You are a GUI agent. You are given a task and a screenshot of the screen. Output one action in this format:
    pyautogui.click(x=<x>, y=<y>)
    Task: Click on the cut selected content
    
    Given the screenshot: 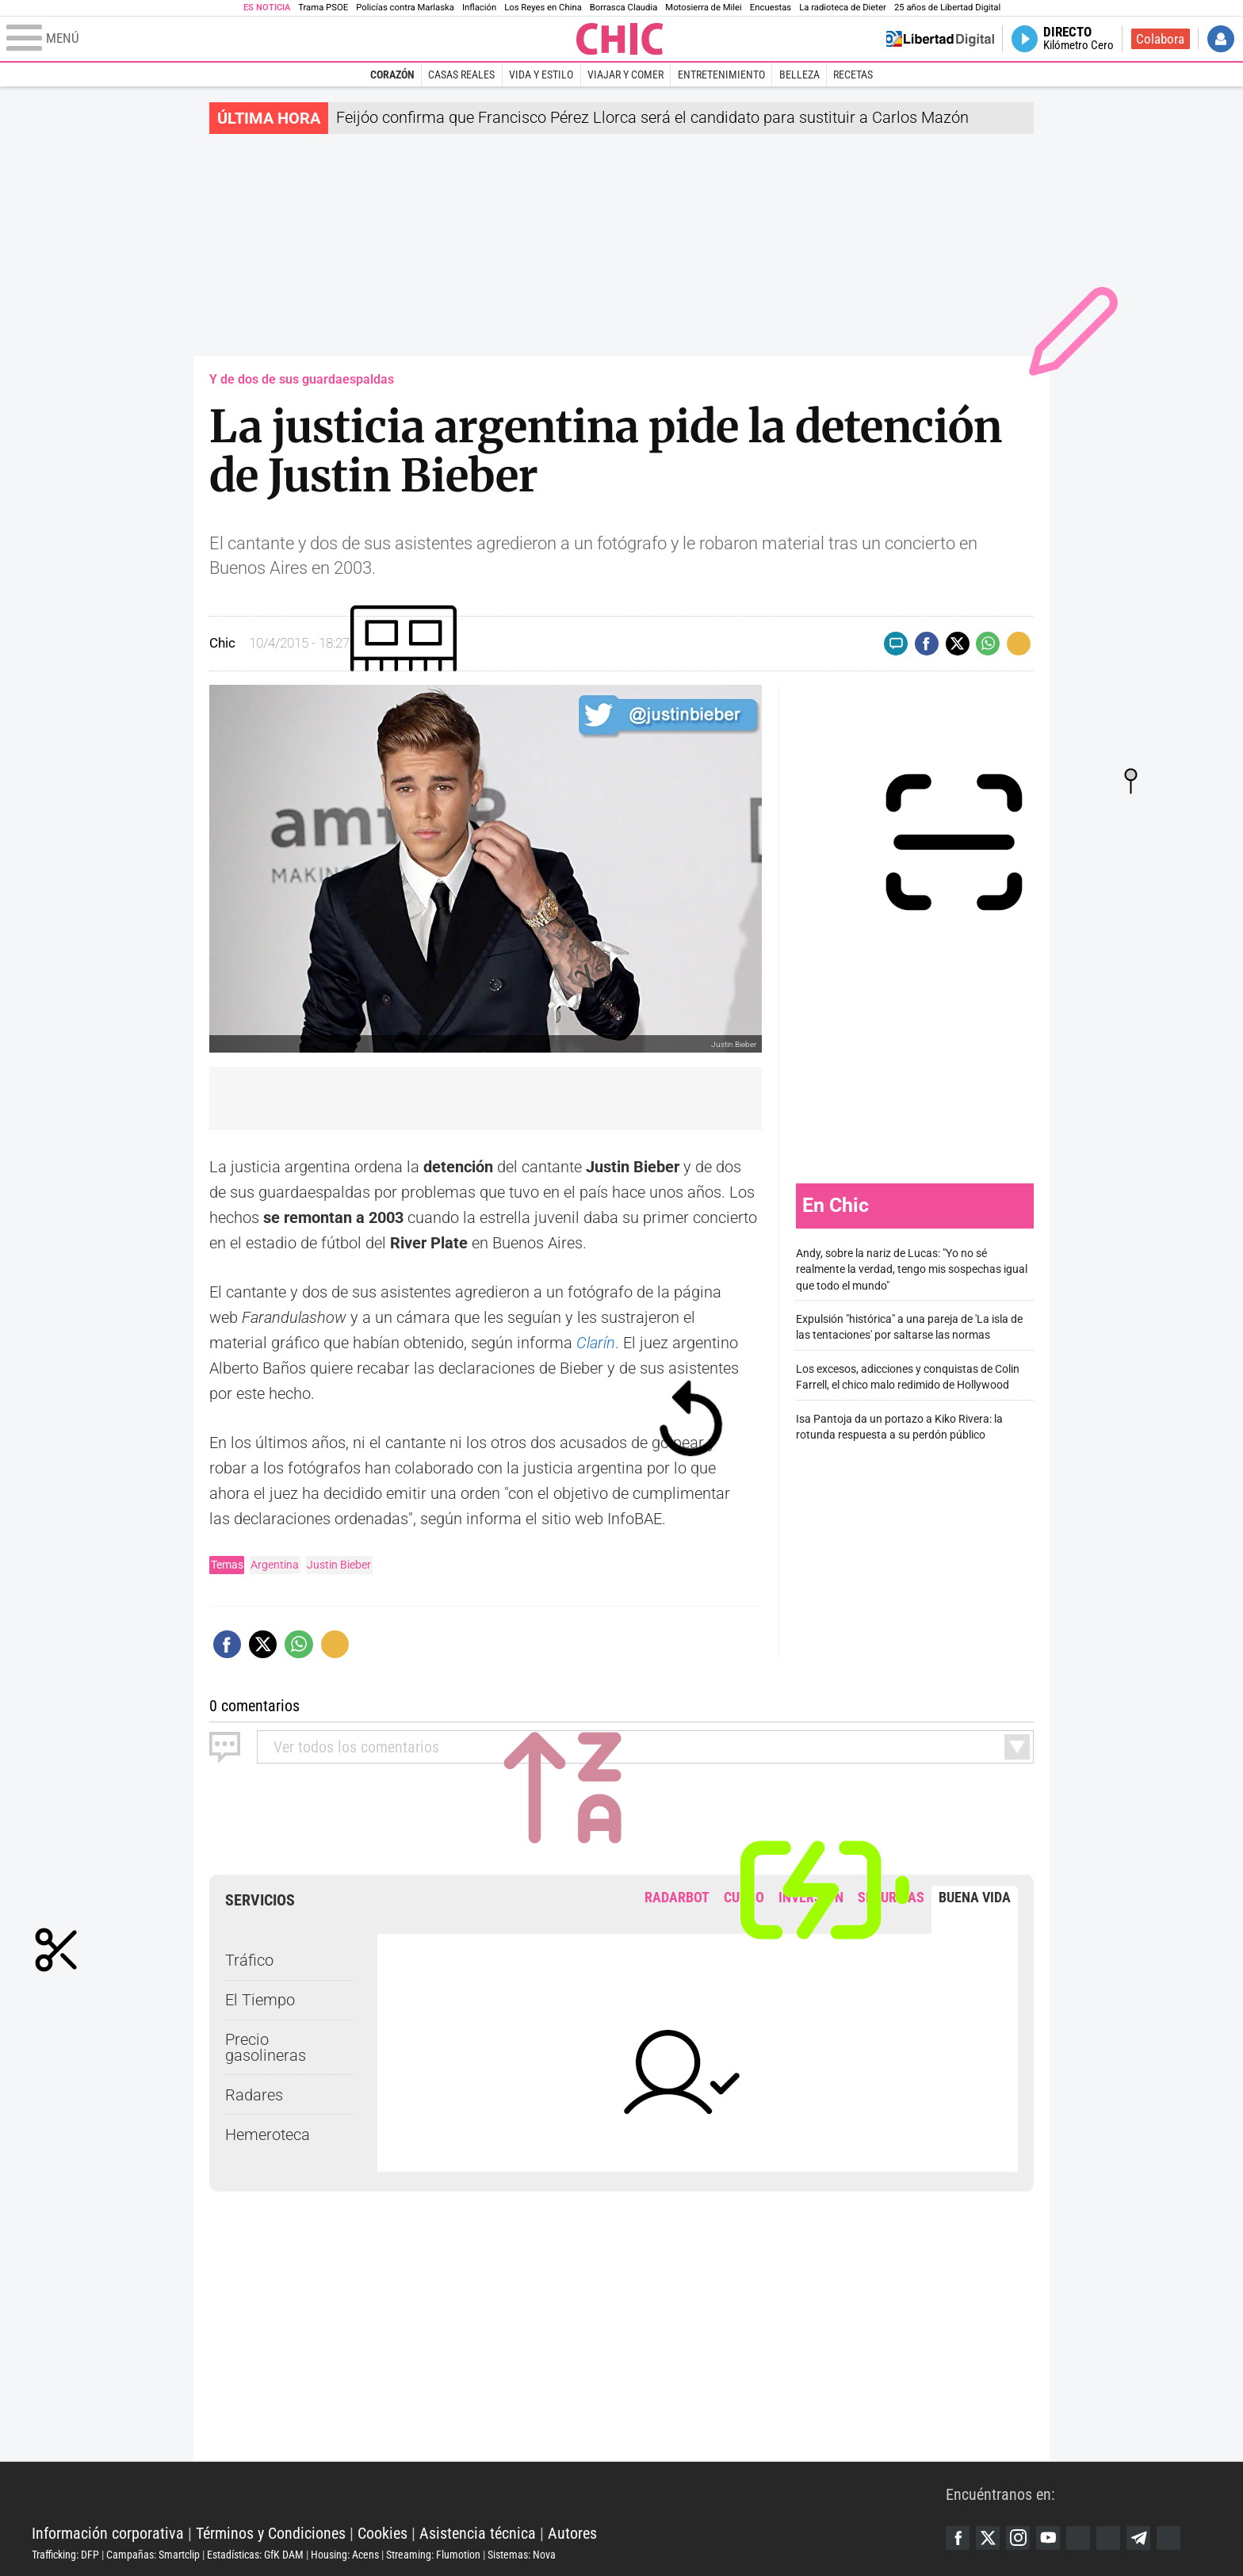 What is the action you would take?
    pyautogui.click(x=57, y=1950)
    